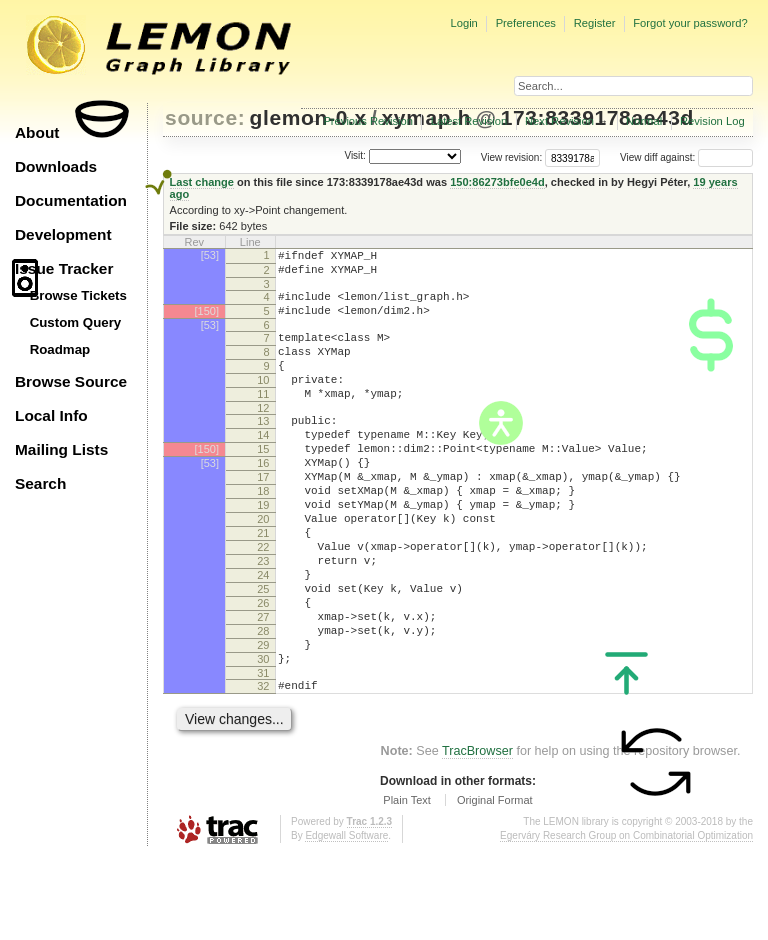  What do you see at coordinates (25, 278) in the screenshot?
I see `adjust speaker or audio output settings` at bounding box center [25, 278].